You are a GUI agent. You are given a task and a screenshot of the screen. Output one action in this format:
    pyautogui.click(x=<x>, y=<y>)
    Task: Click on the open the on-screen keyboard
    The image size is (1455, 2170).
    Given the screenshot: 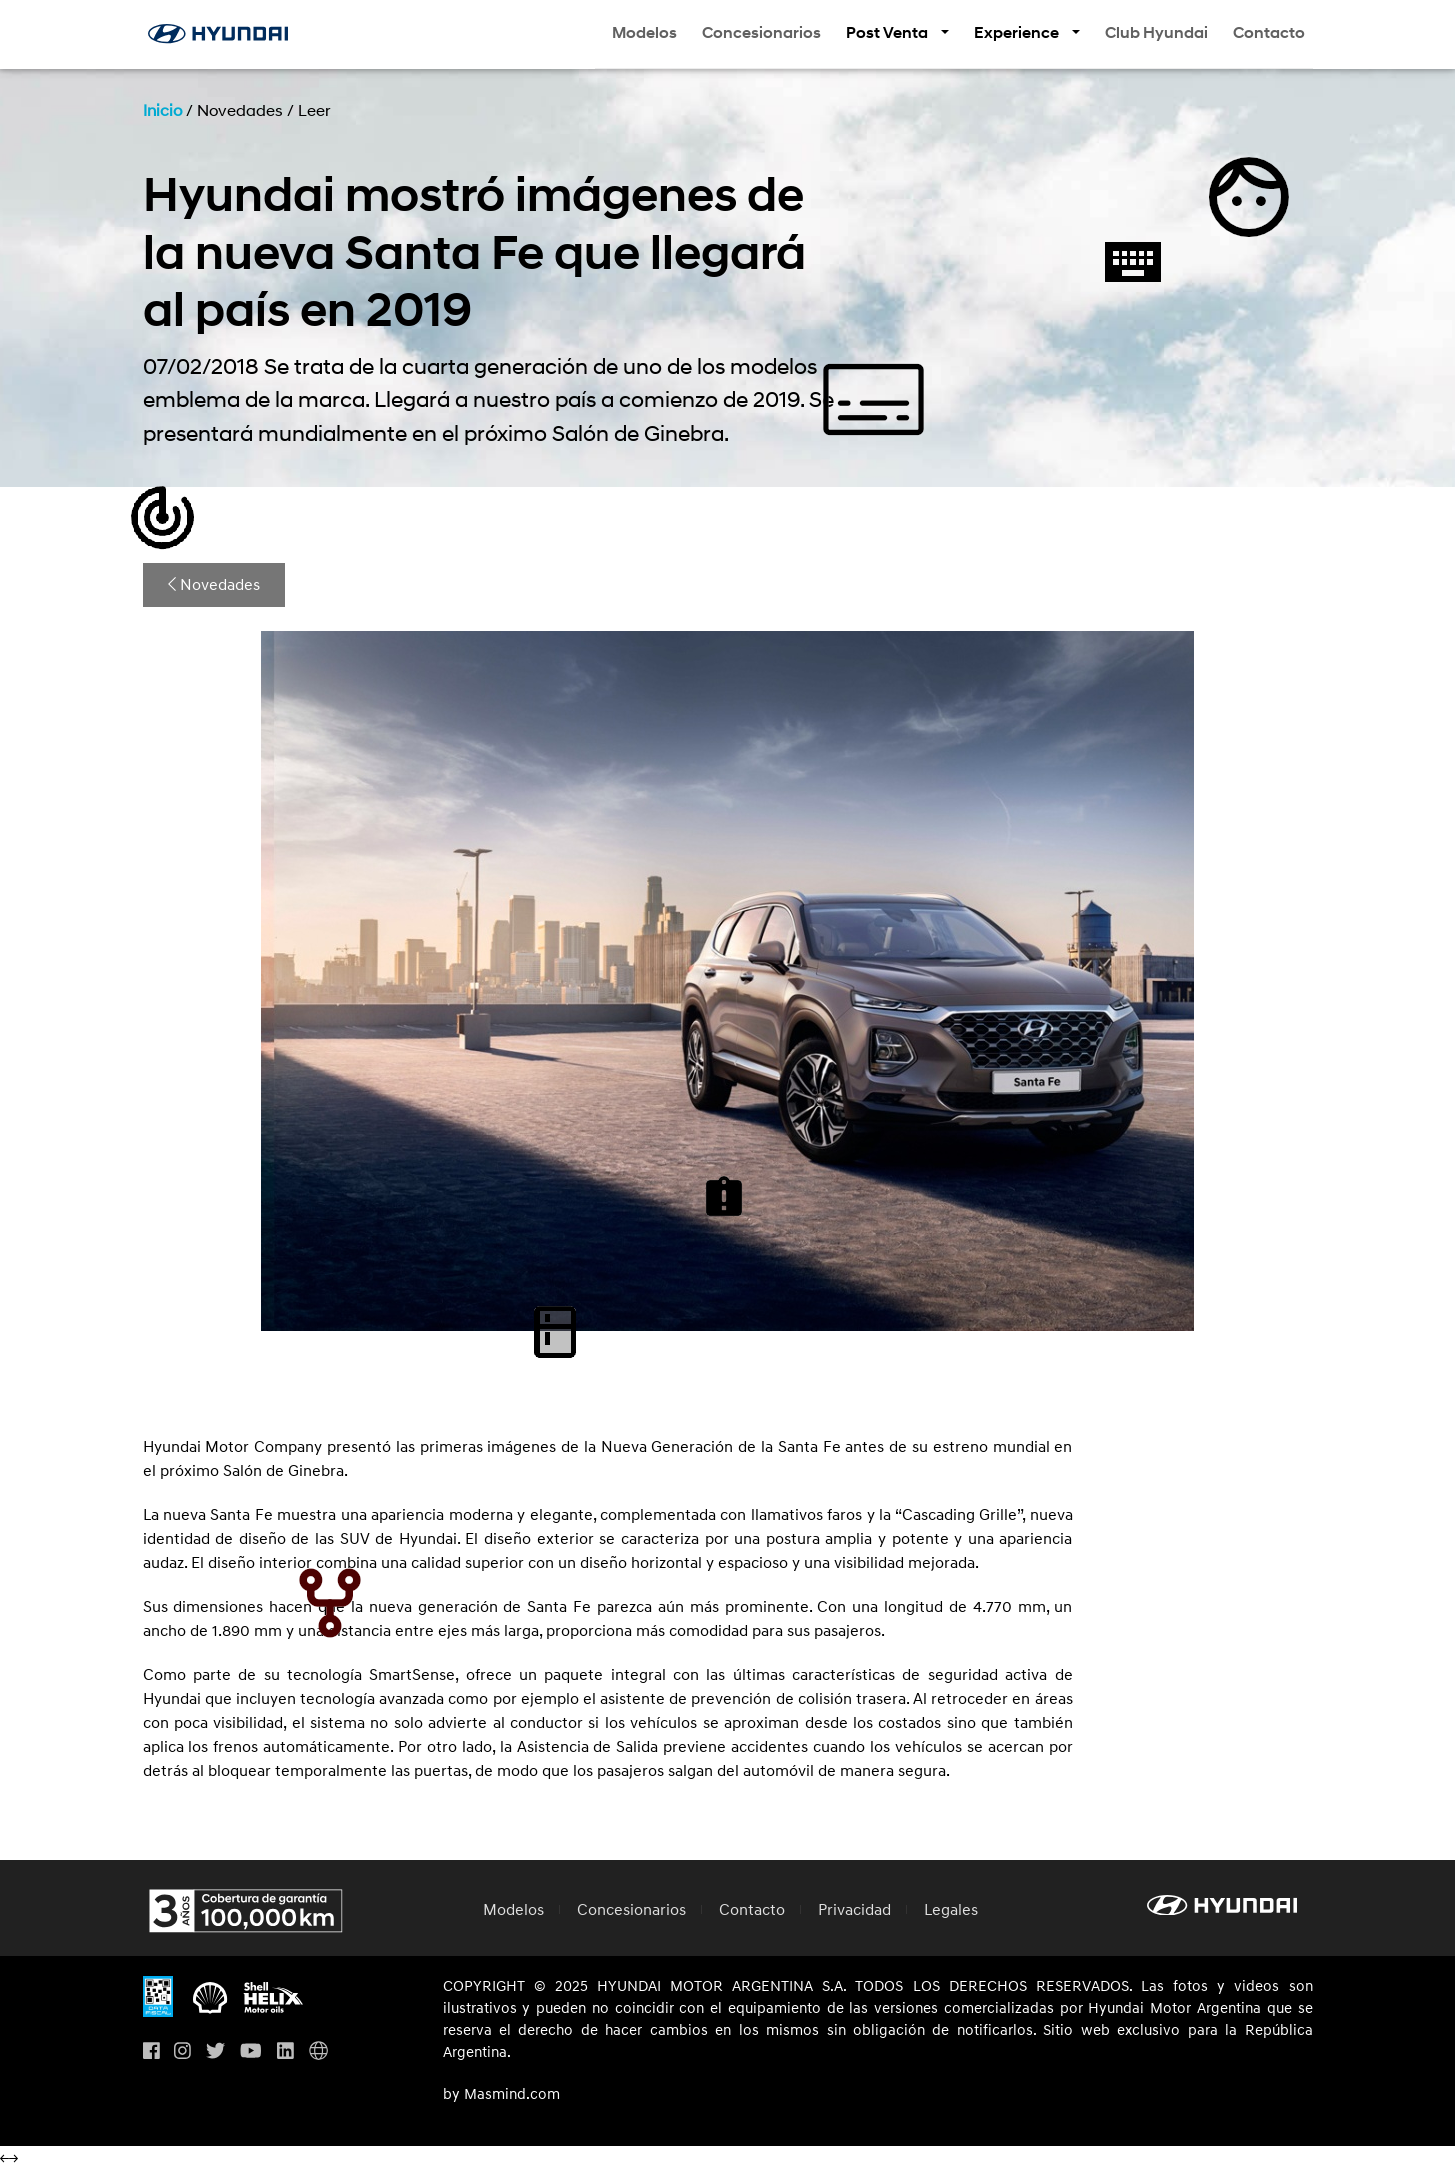 What is the action you would take?
    pyautogui.click(x=1133, y=262)
    